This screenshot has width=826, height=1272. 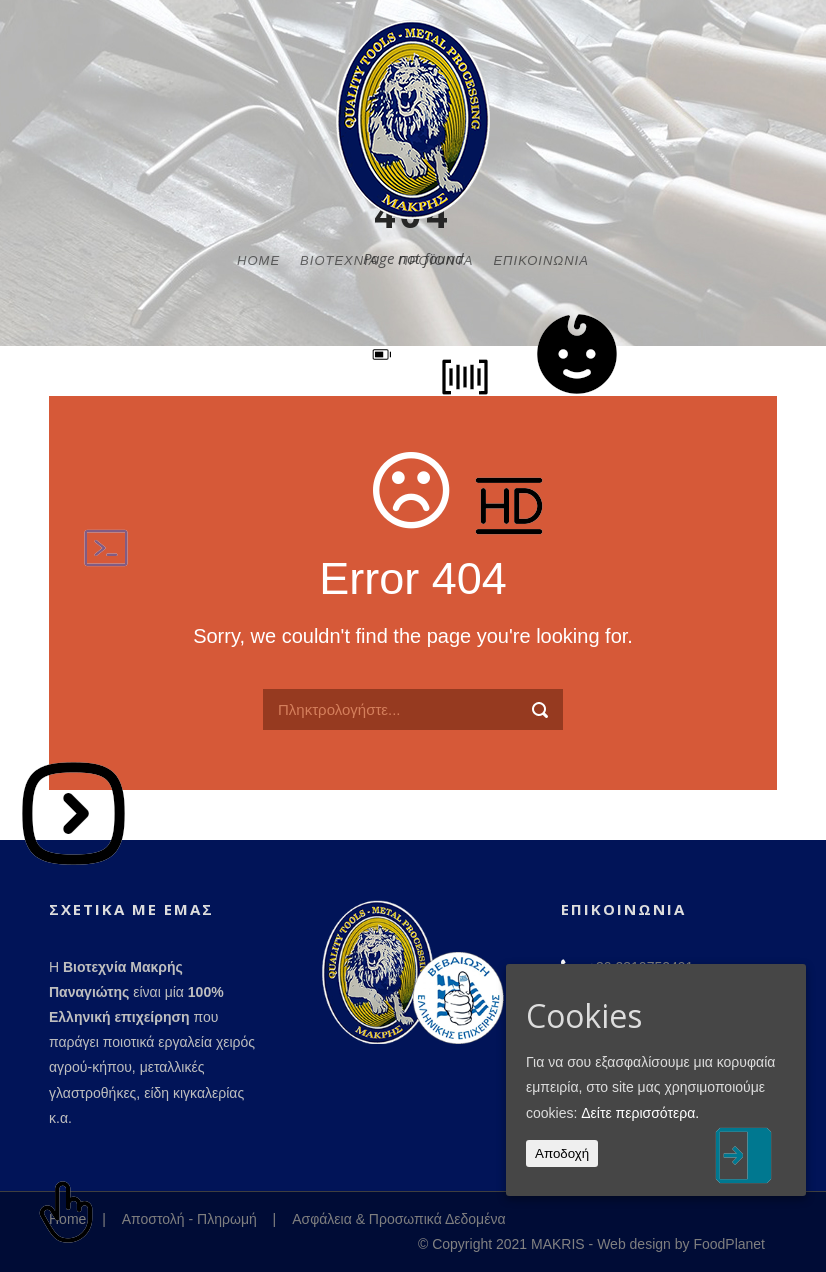 What do you see at coordinates (577, 354) in the screenshot?
I see `access baby or child-related features` at bounding box center [577, 354].